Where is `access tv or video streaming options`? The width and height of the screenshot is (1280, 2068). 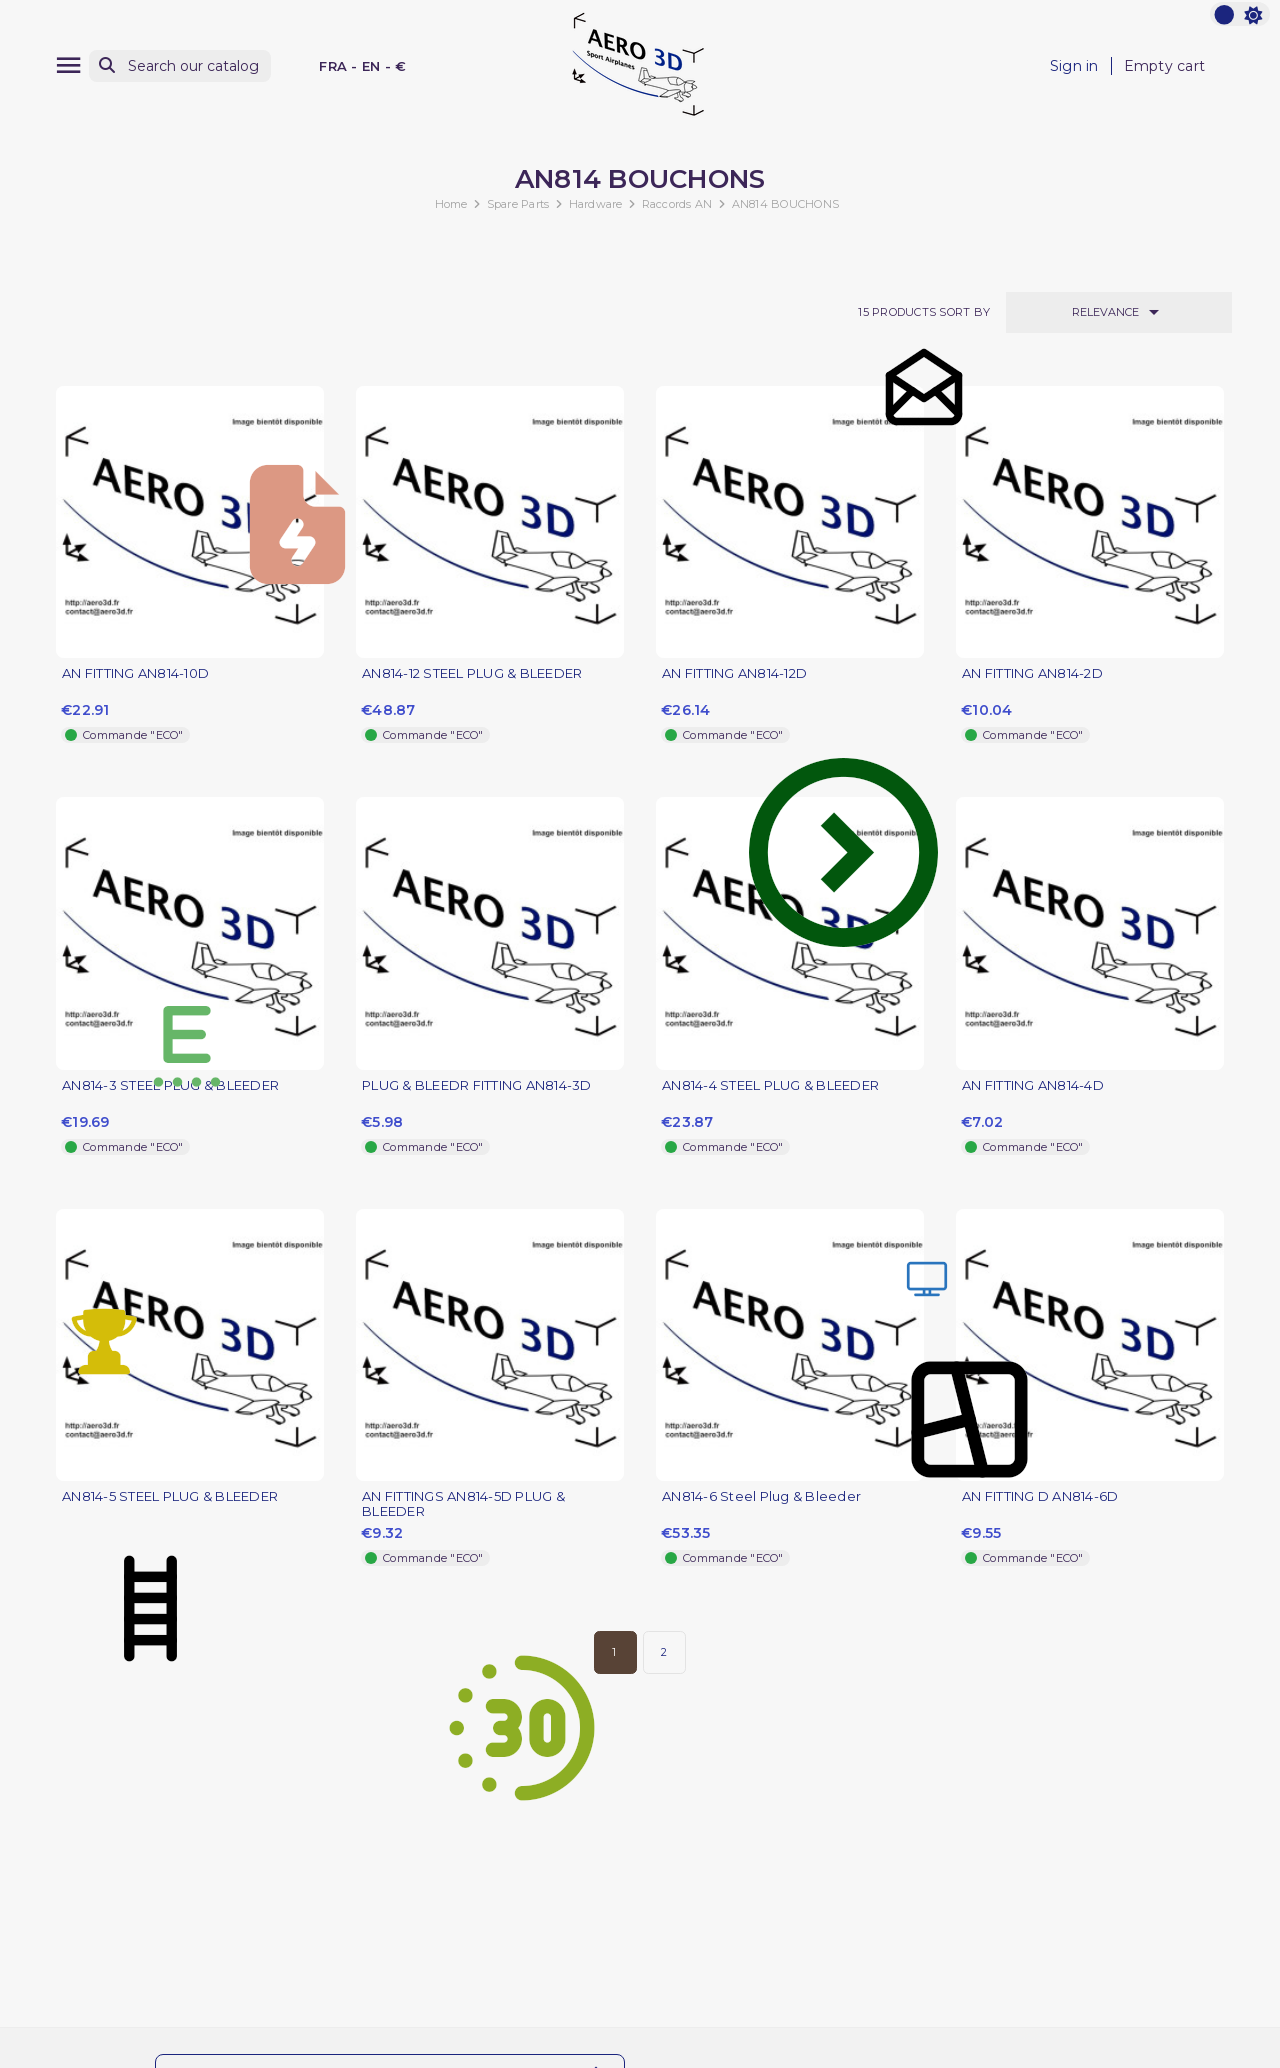
access tv or video streaming options is located at coordinates (927, 1279).